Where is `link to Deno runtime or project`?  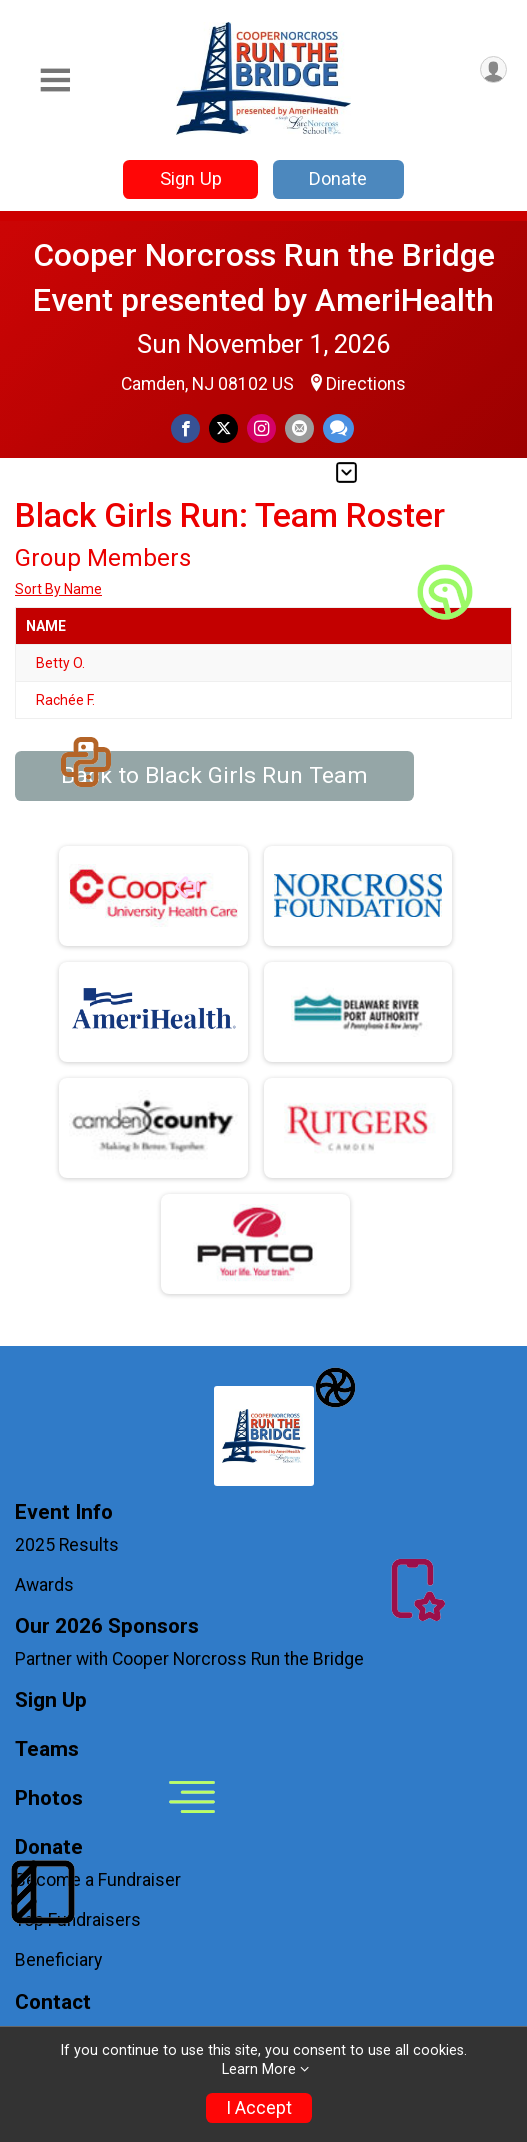 link to Deno runtime or project is located at coordinates (445, 592).